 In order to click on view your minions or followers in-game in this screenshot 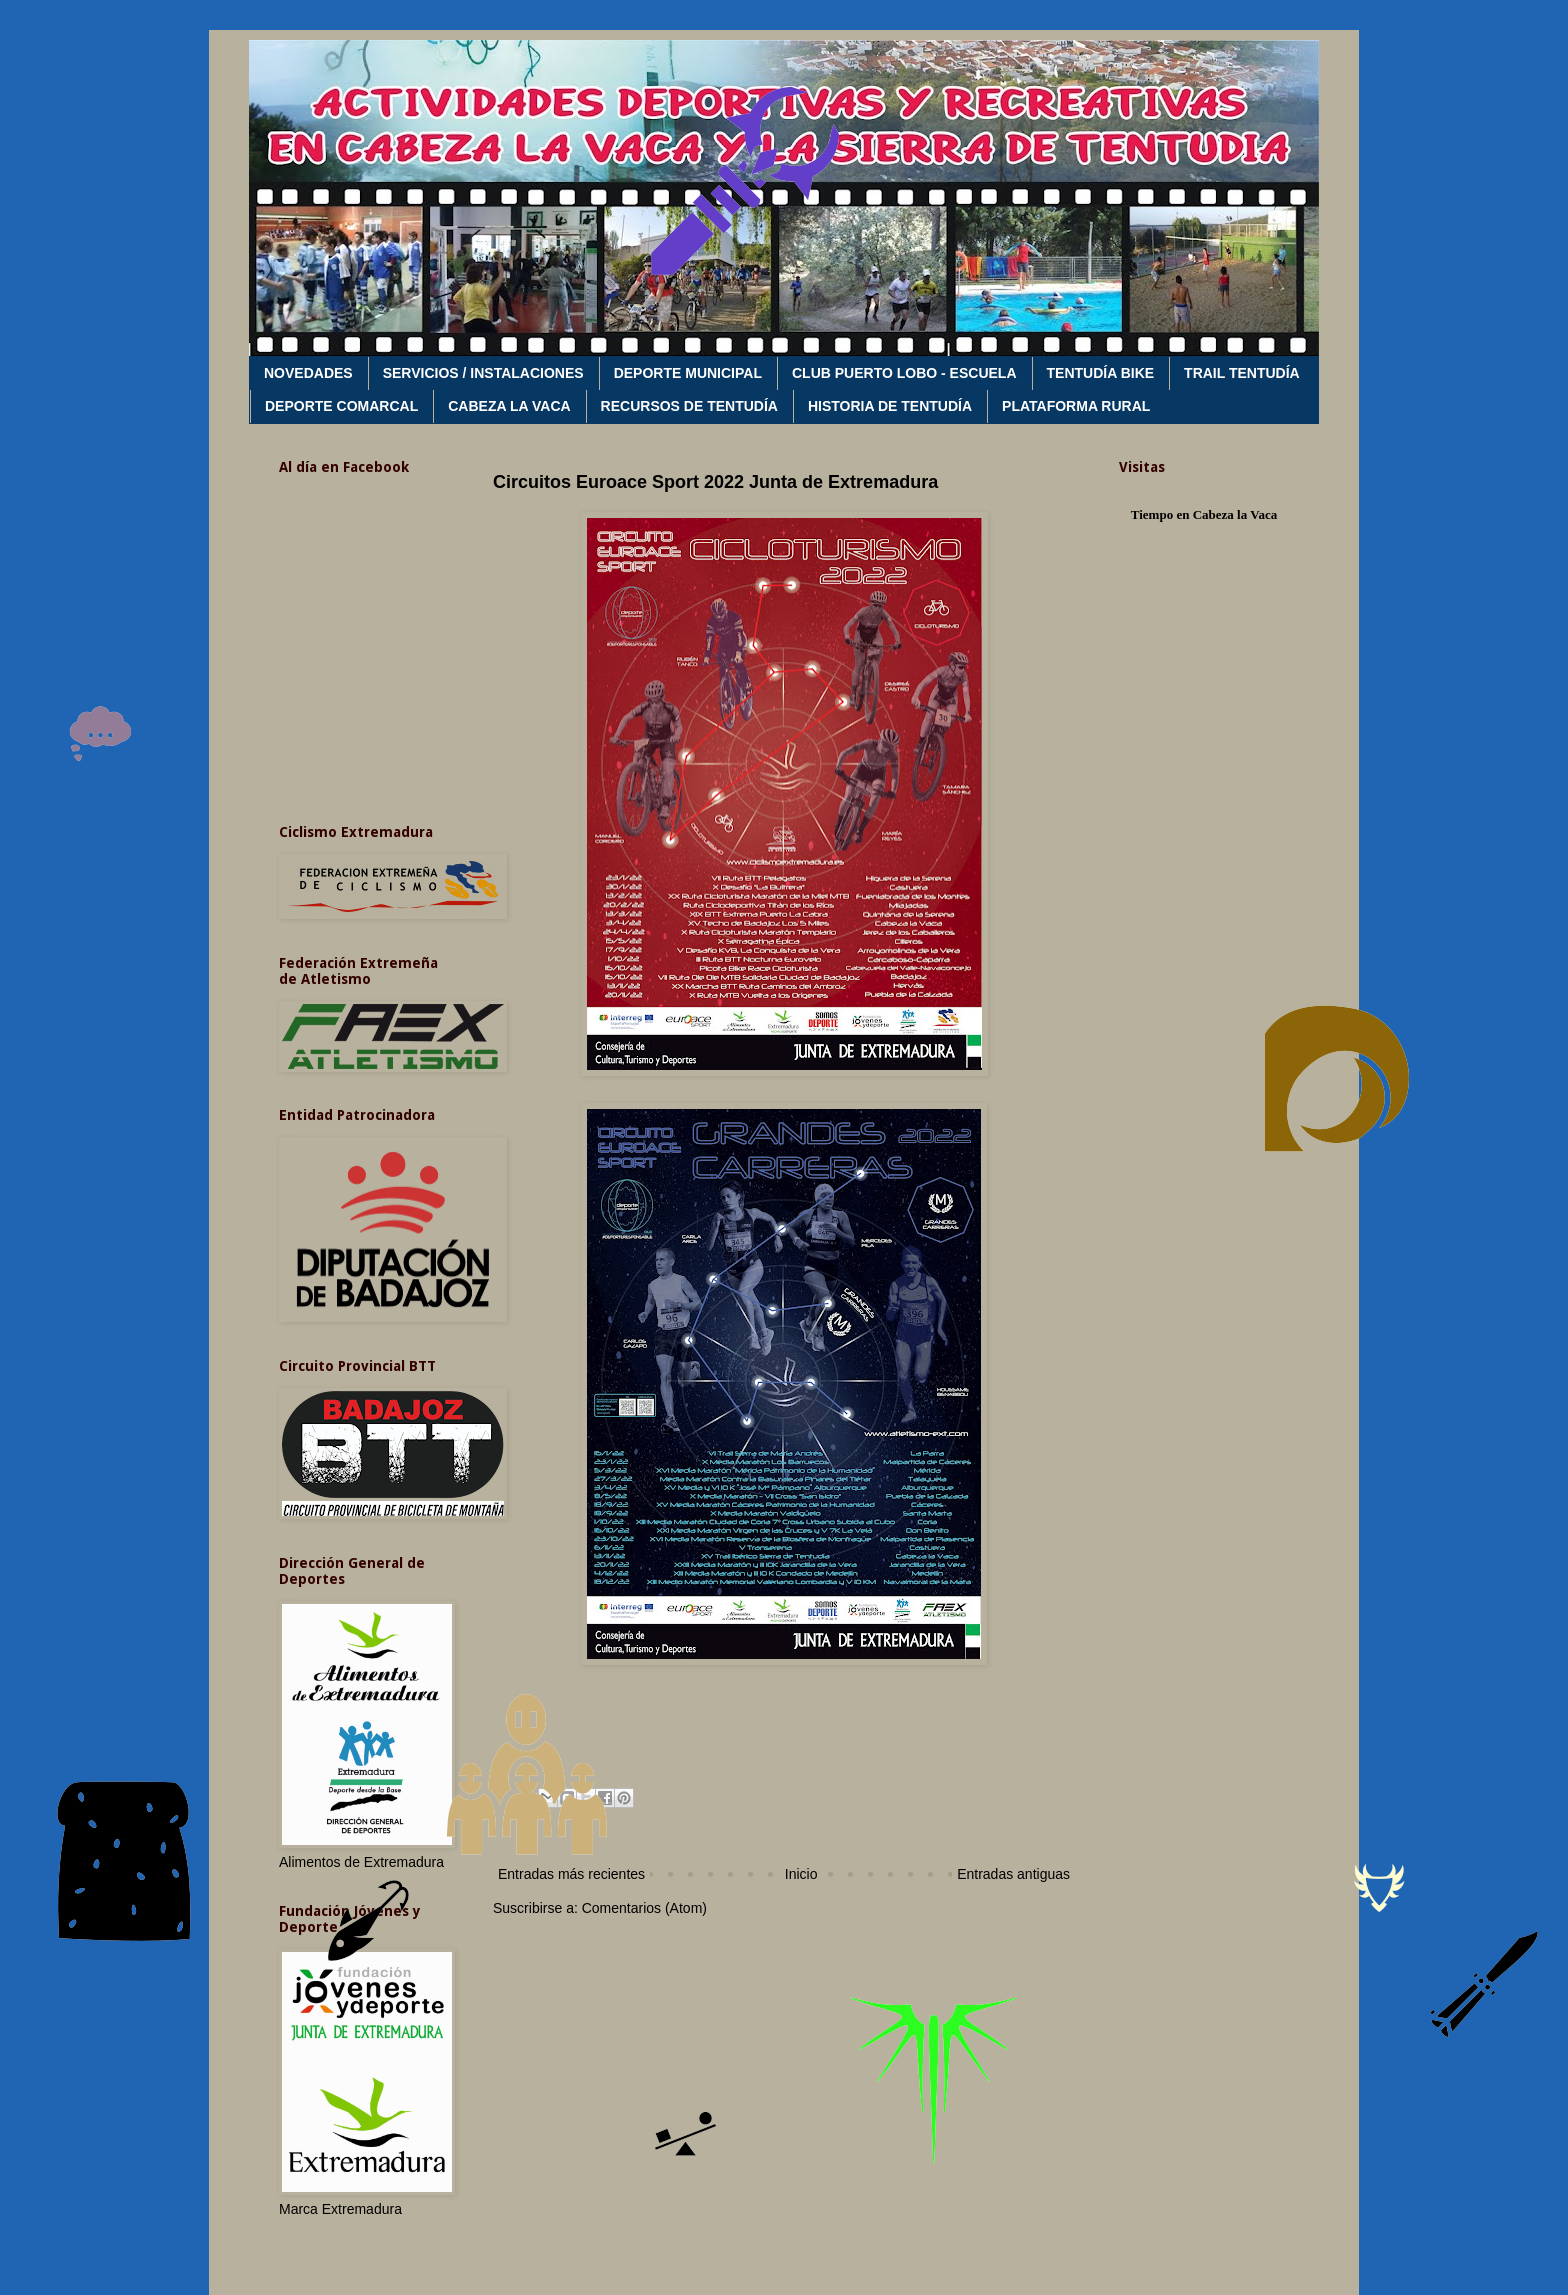, I will do `click(526, 1773)`.